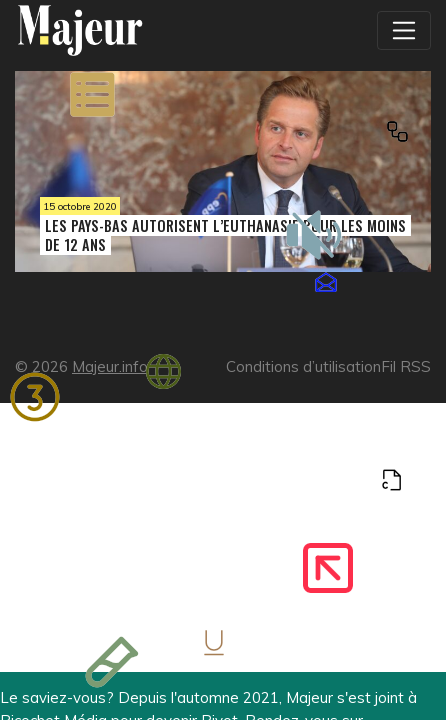 Image resolution: width=446 pixels, height=720 pixels. I want to click on indicates step three in a multi-step process, so click(35, 397).